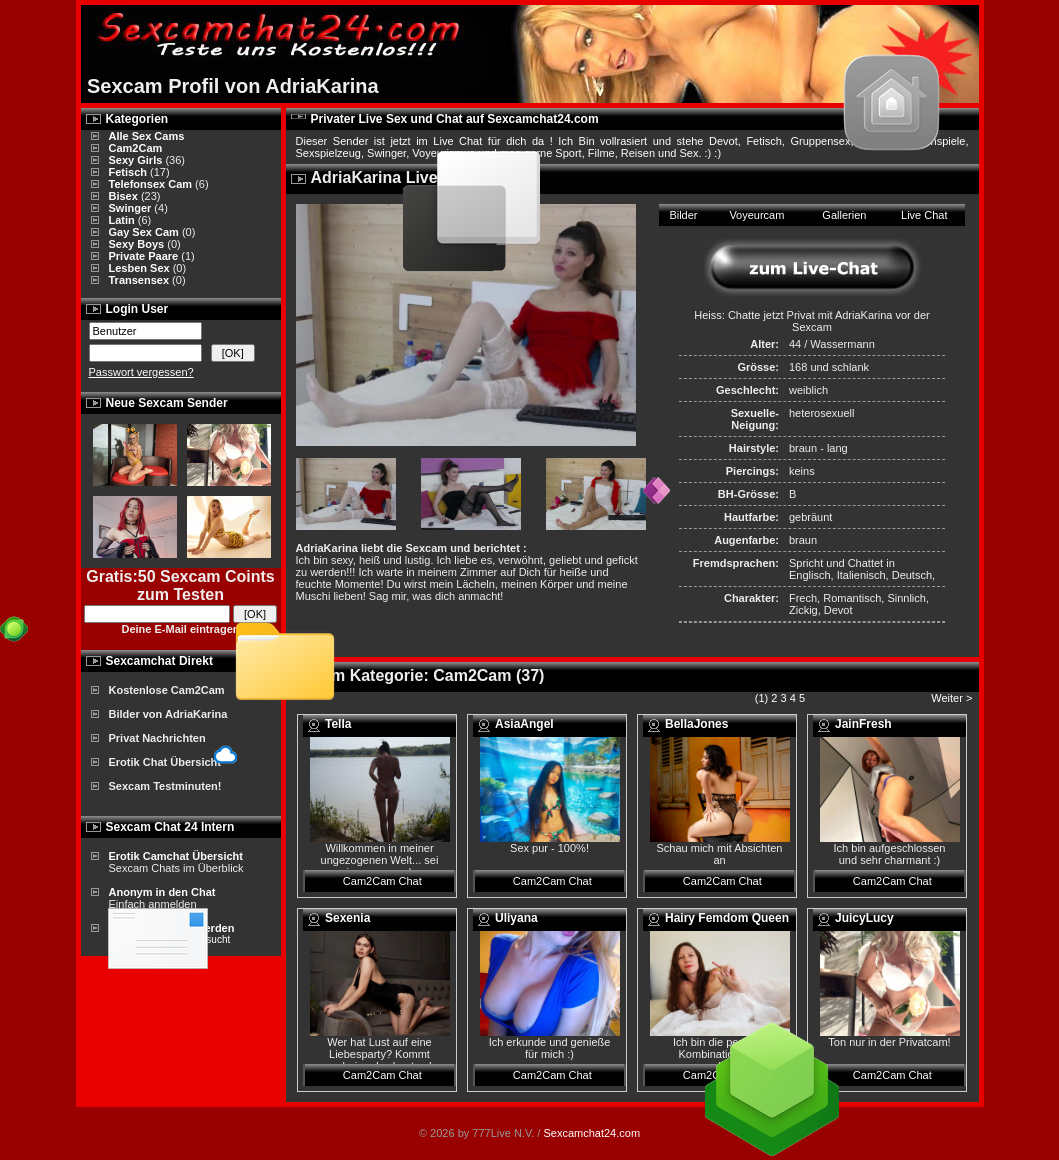 Image resolution: width=1059 pixels, height=1160 pixels. I want to click on open Microsoft Power Apps, so click(656, 490).